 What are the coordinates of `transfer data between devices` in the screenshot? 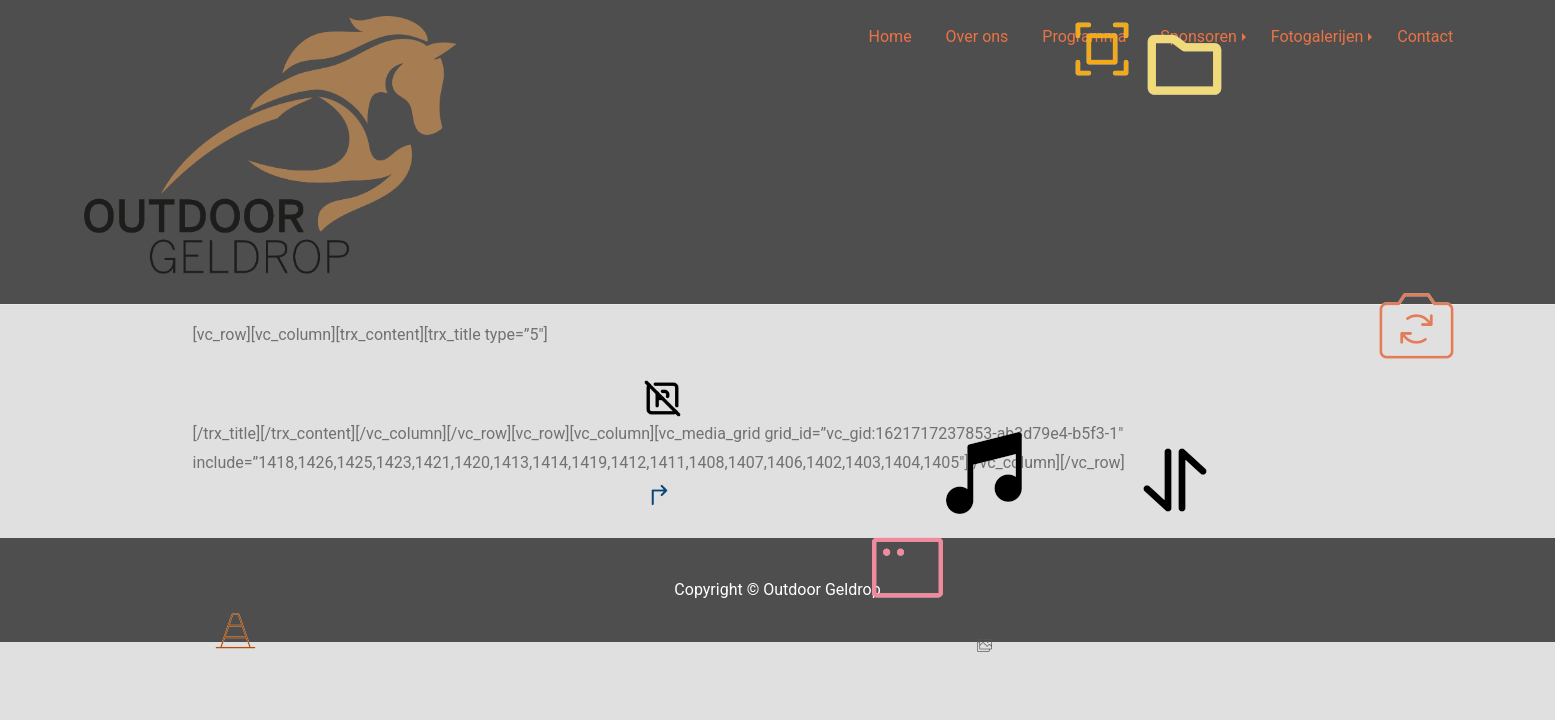 It's located at (1175, 480).